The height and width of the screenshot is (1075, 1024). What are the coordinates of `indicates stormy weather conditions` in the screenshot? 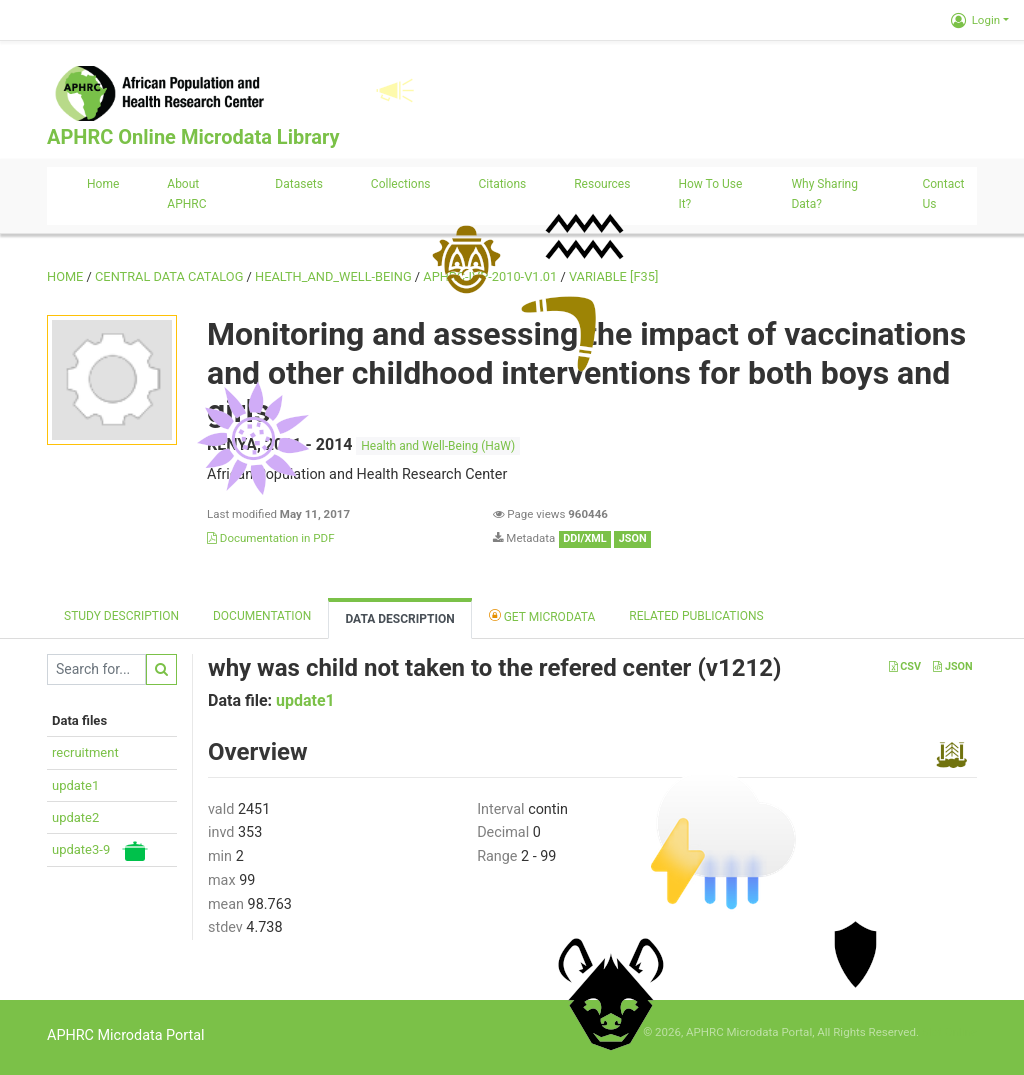 It's located at (723, 839).